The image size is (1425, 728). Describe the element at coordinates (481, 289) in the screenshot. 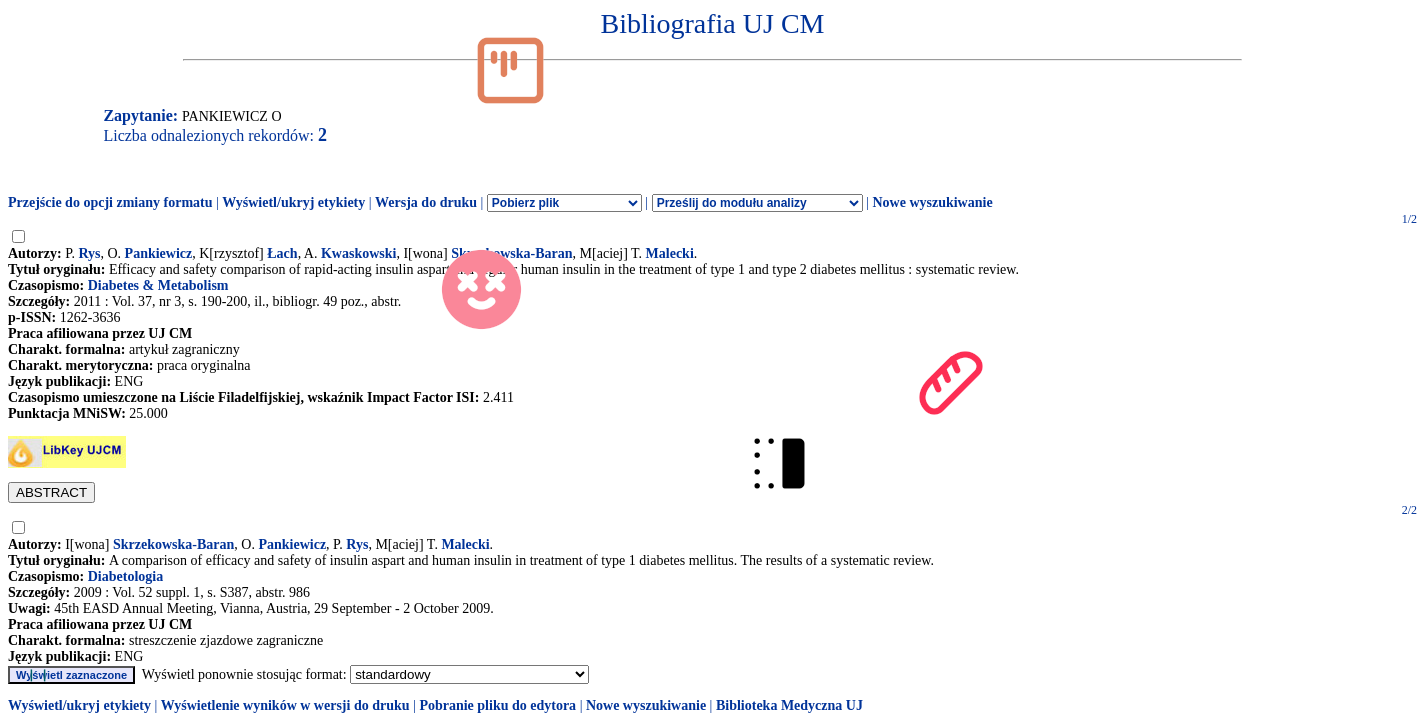

I see `select a silly or goofy mood reaction` at that location.